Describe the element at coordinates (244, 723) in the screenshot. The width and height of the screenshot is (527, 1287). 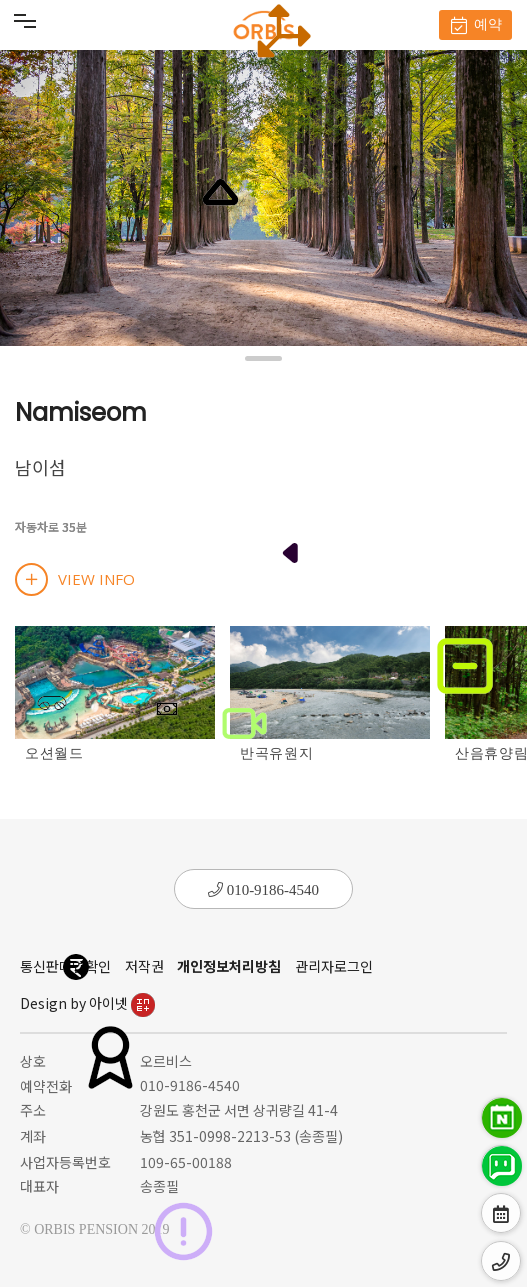
I see `start a video call` at that location.